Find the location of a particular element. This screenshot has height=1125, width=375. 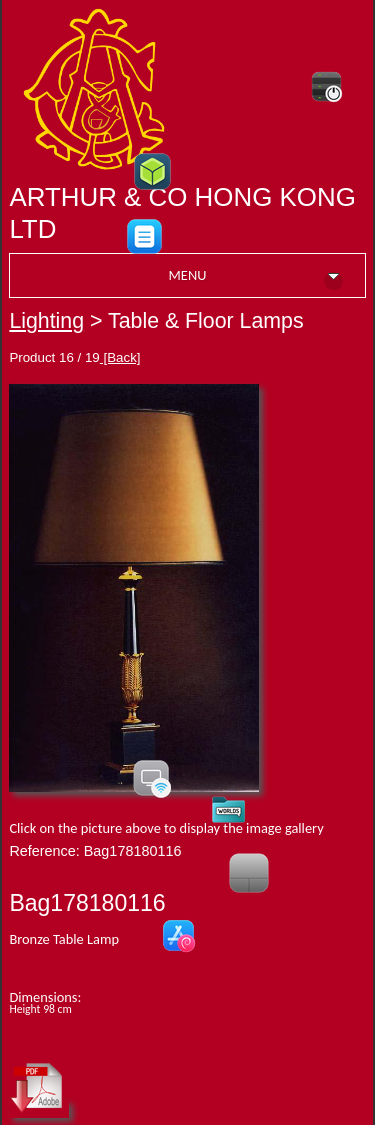

open touchpad settings and preferences is located at coordinates (249, 873).